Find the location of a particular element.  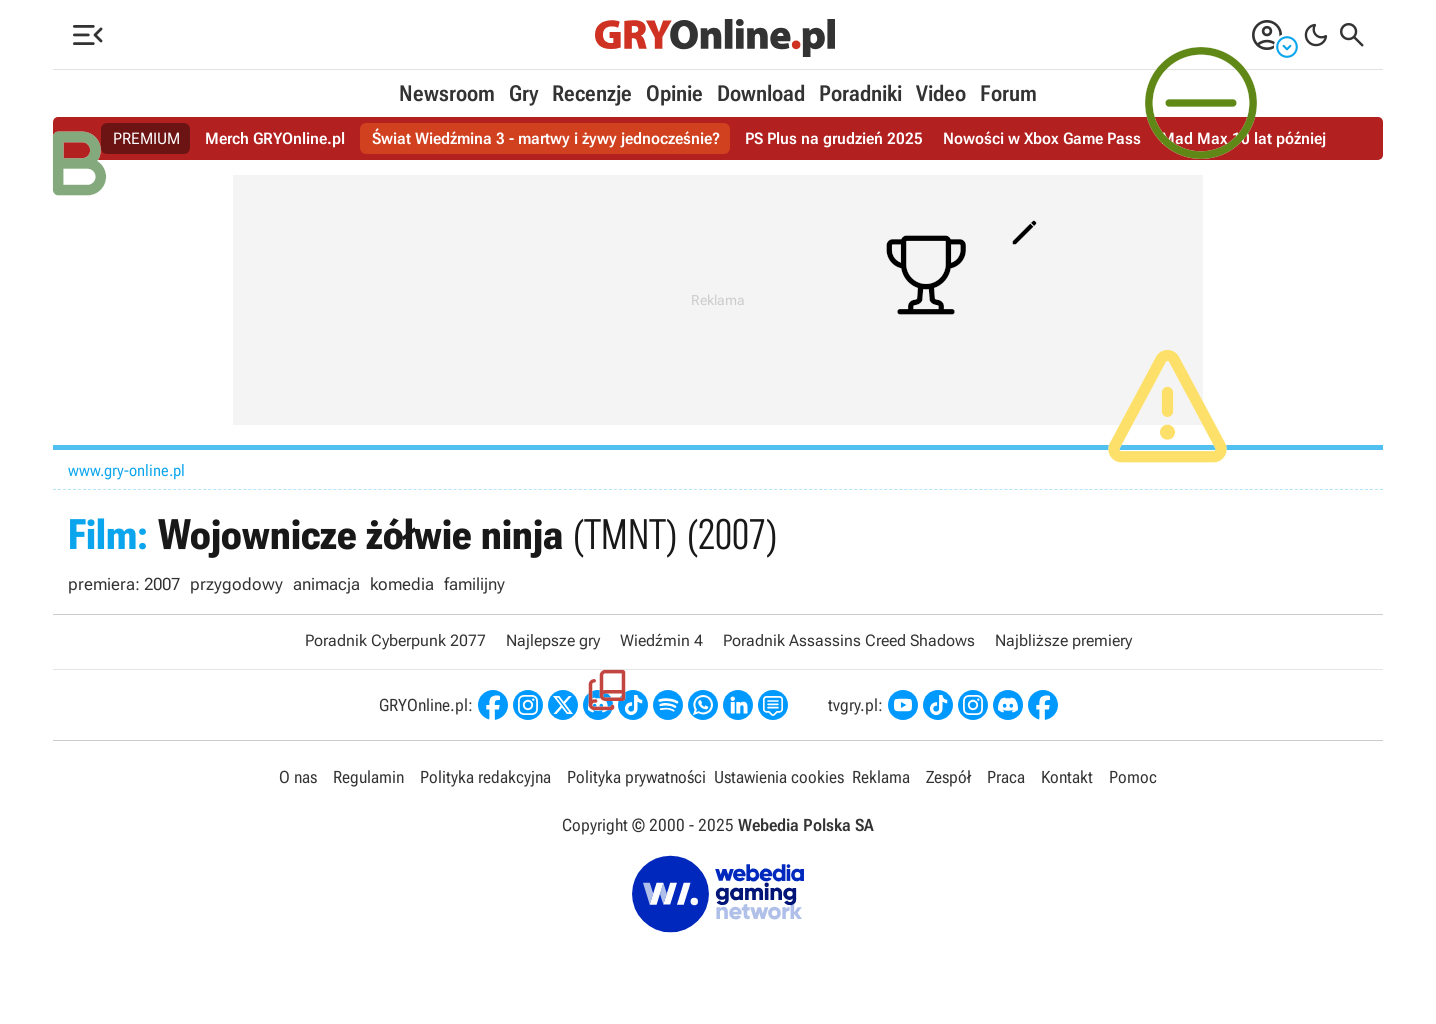

indicates access is restricted or blocked is located at coordinates (1201, 103).